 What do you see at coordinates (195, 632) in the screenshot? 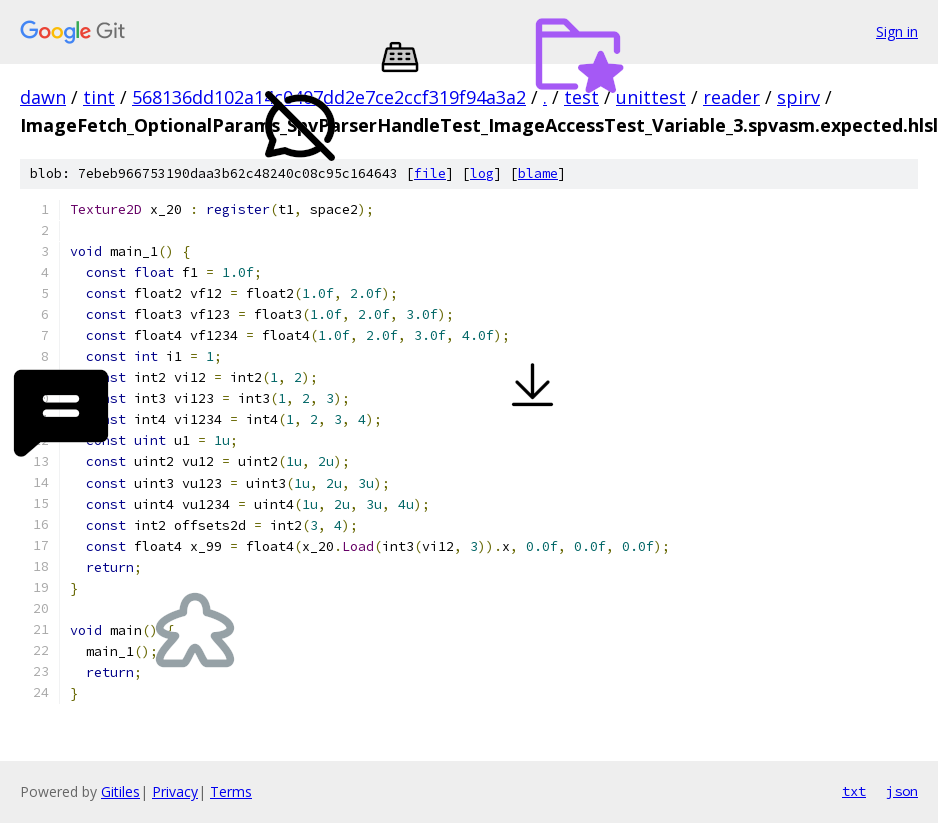
I see `access board game or tabletop gaming features` at bounding box center [195, 632].